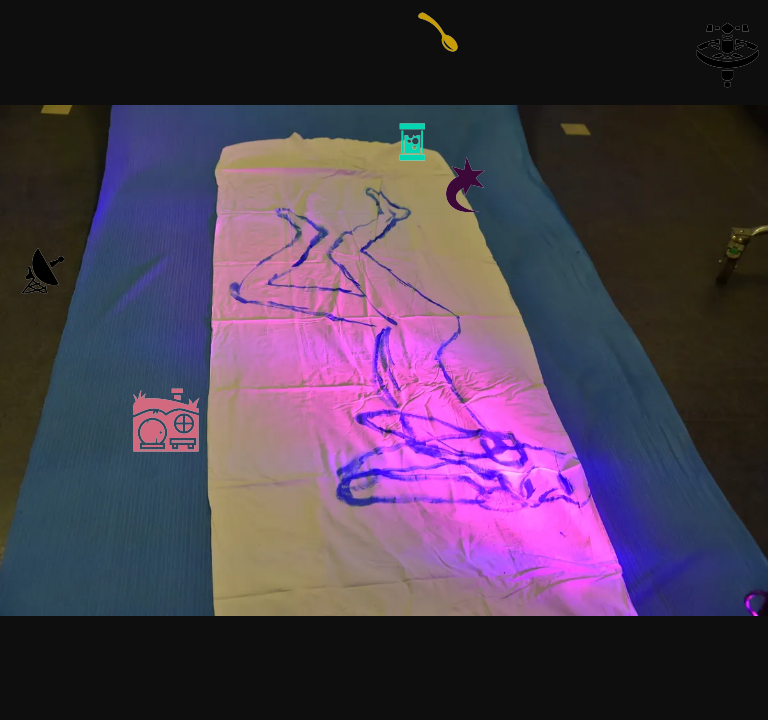 This screenshot has width=768, height=720. I want to click on deploy orbital defense satellite, so click(727, 55).